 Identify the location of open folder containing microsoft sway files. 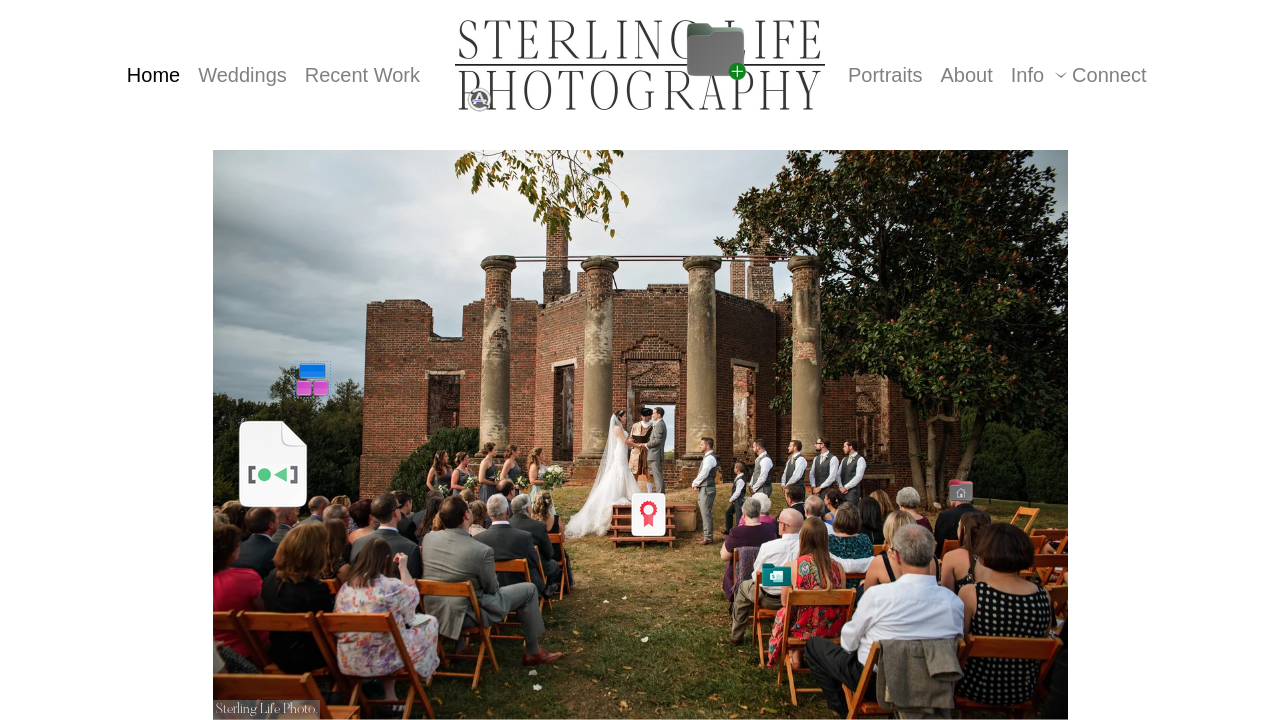
(776, 575).